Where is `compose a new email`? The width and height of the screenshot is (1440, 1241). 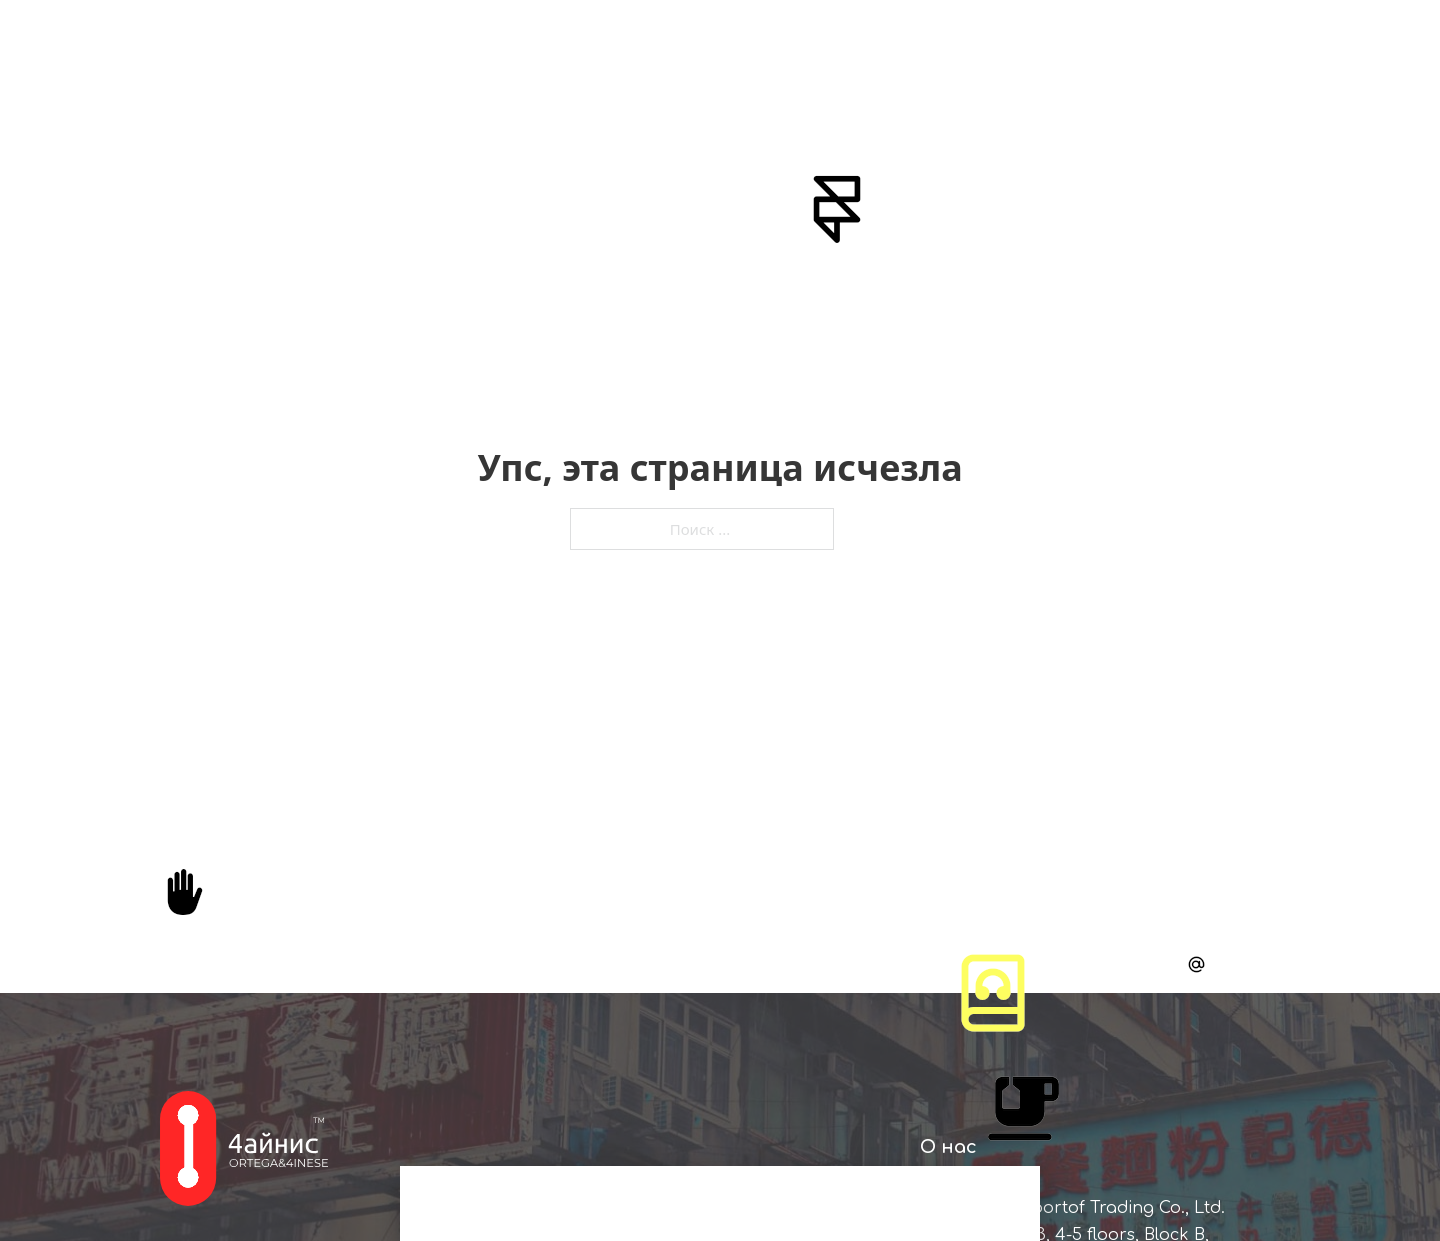
compose a new email is located at coordinates (1196, 964).